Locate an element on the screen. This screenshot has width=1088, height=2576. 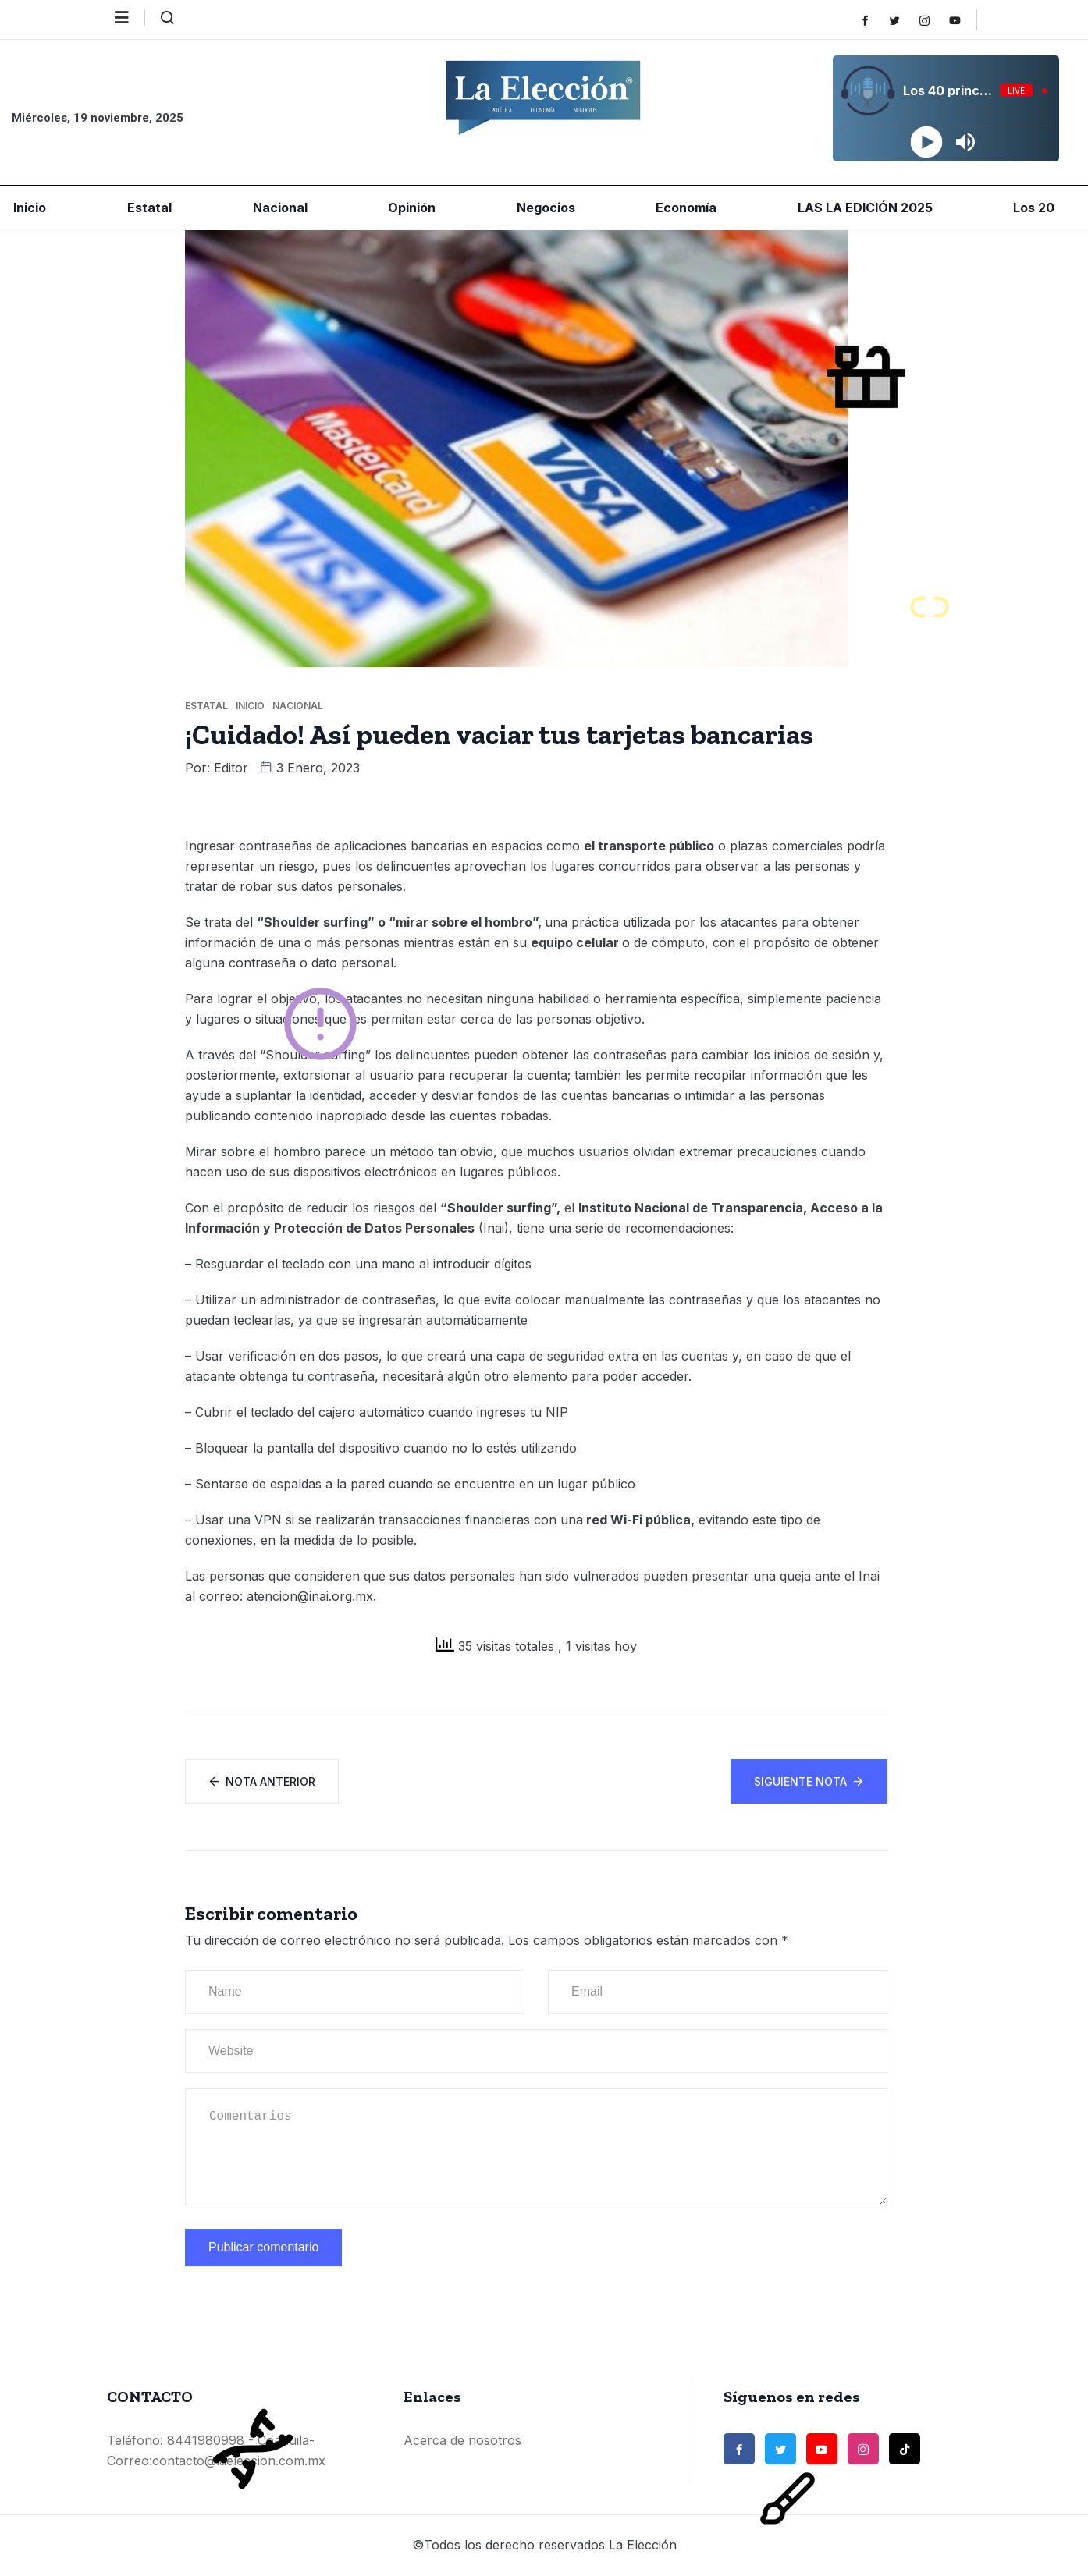
access drawing or painting tools is located at coordinates (788, 2500).